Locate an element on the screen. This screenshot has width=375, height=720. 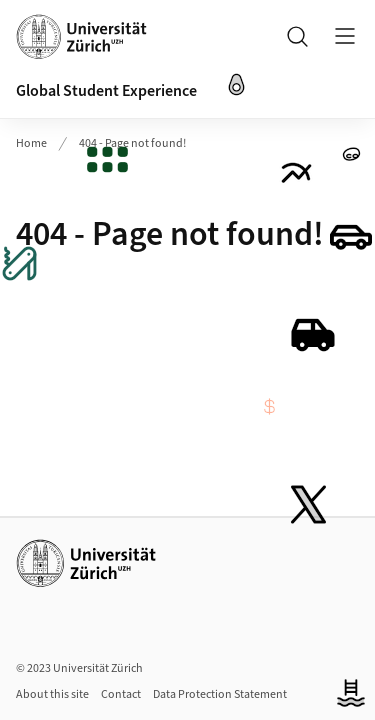
view swimming pool amenities is located at coordinates (351, 693).